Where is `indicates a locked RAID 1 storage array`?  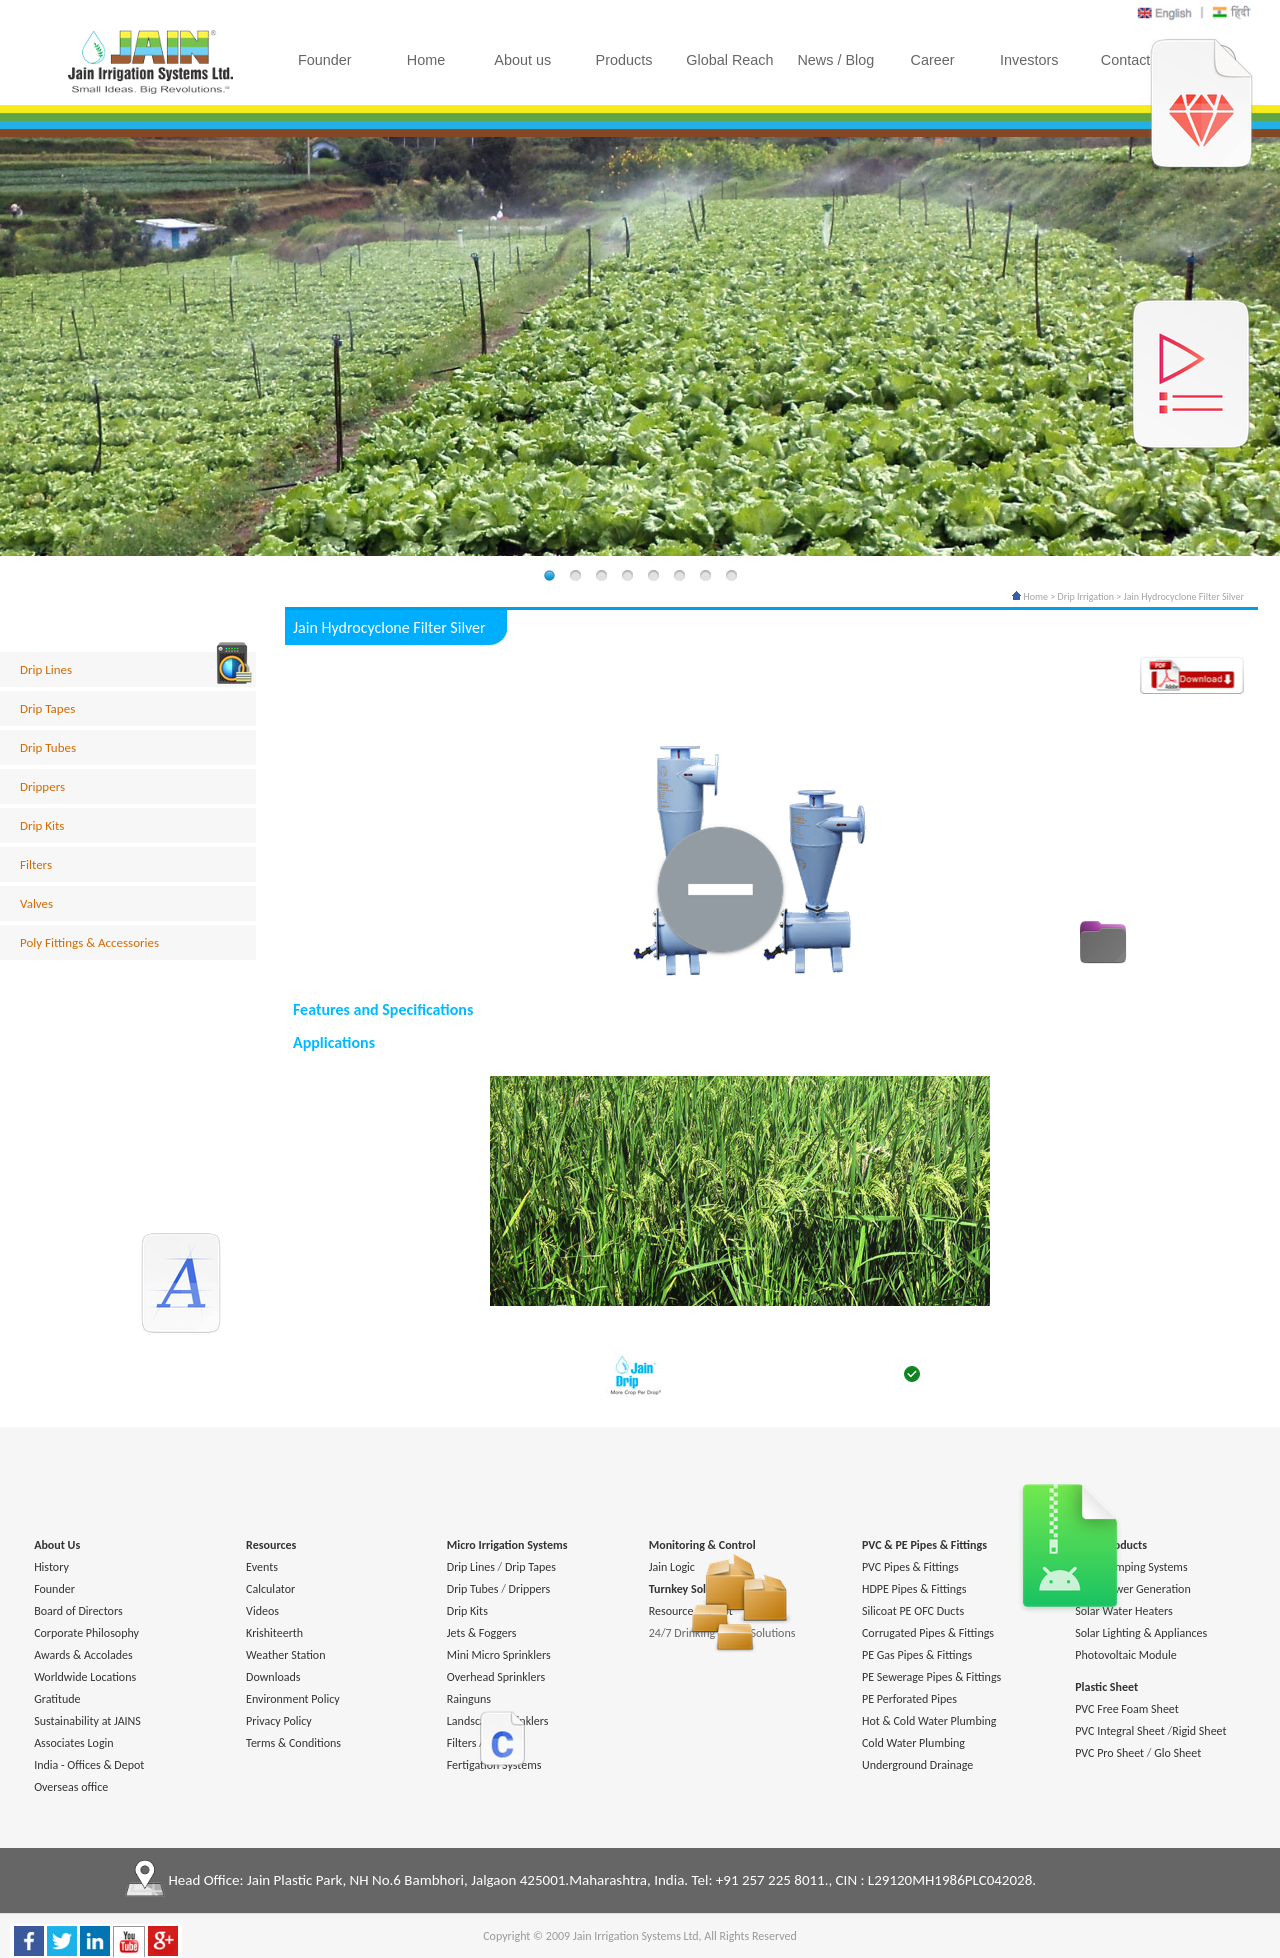 indicates a locked RAID 1 storage array is located at coordinates (232, 663).